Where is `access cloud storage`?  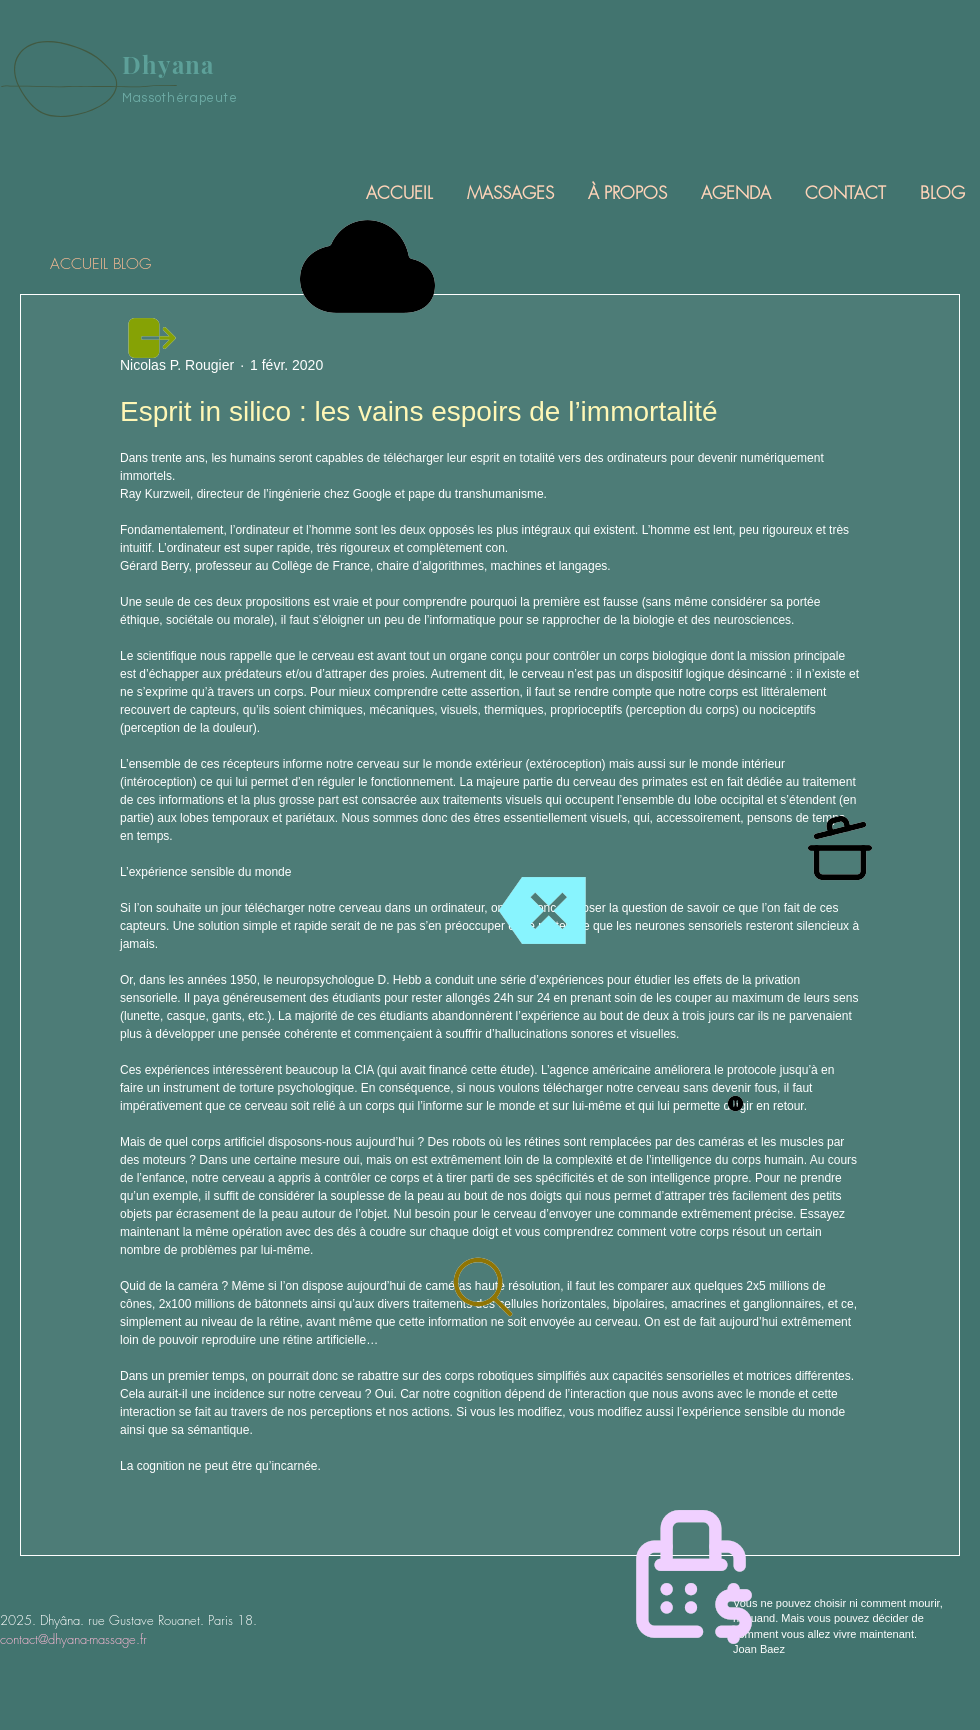 access cloud storage is located at coordinates (367, 266).